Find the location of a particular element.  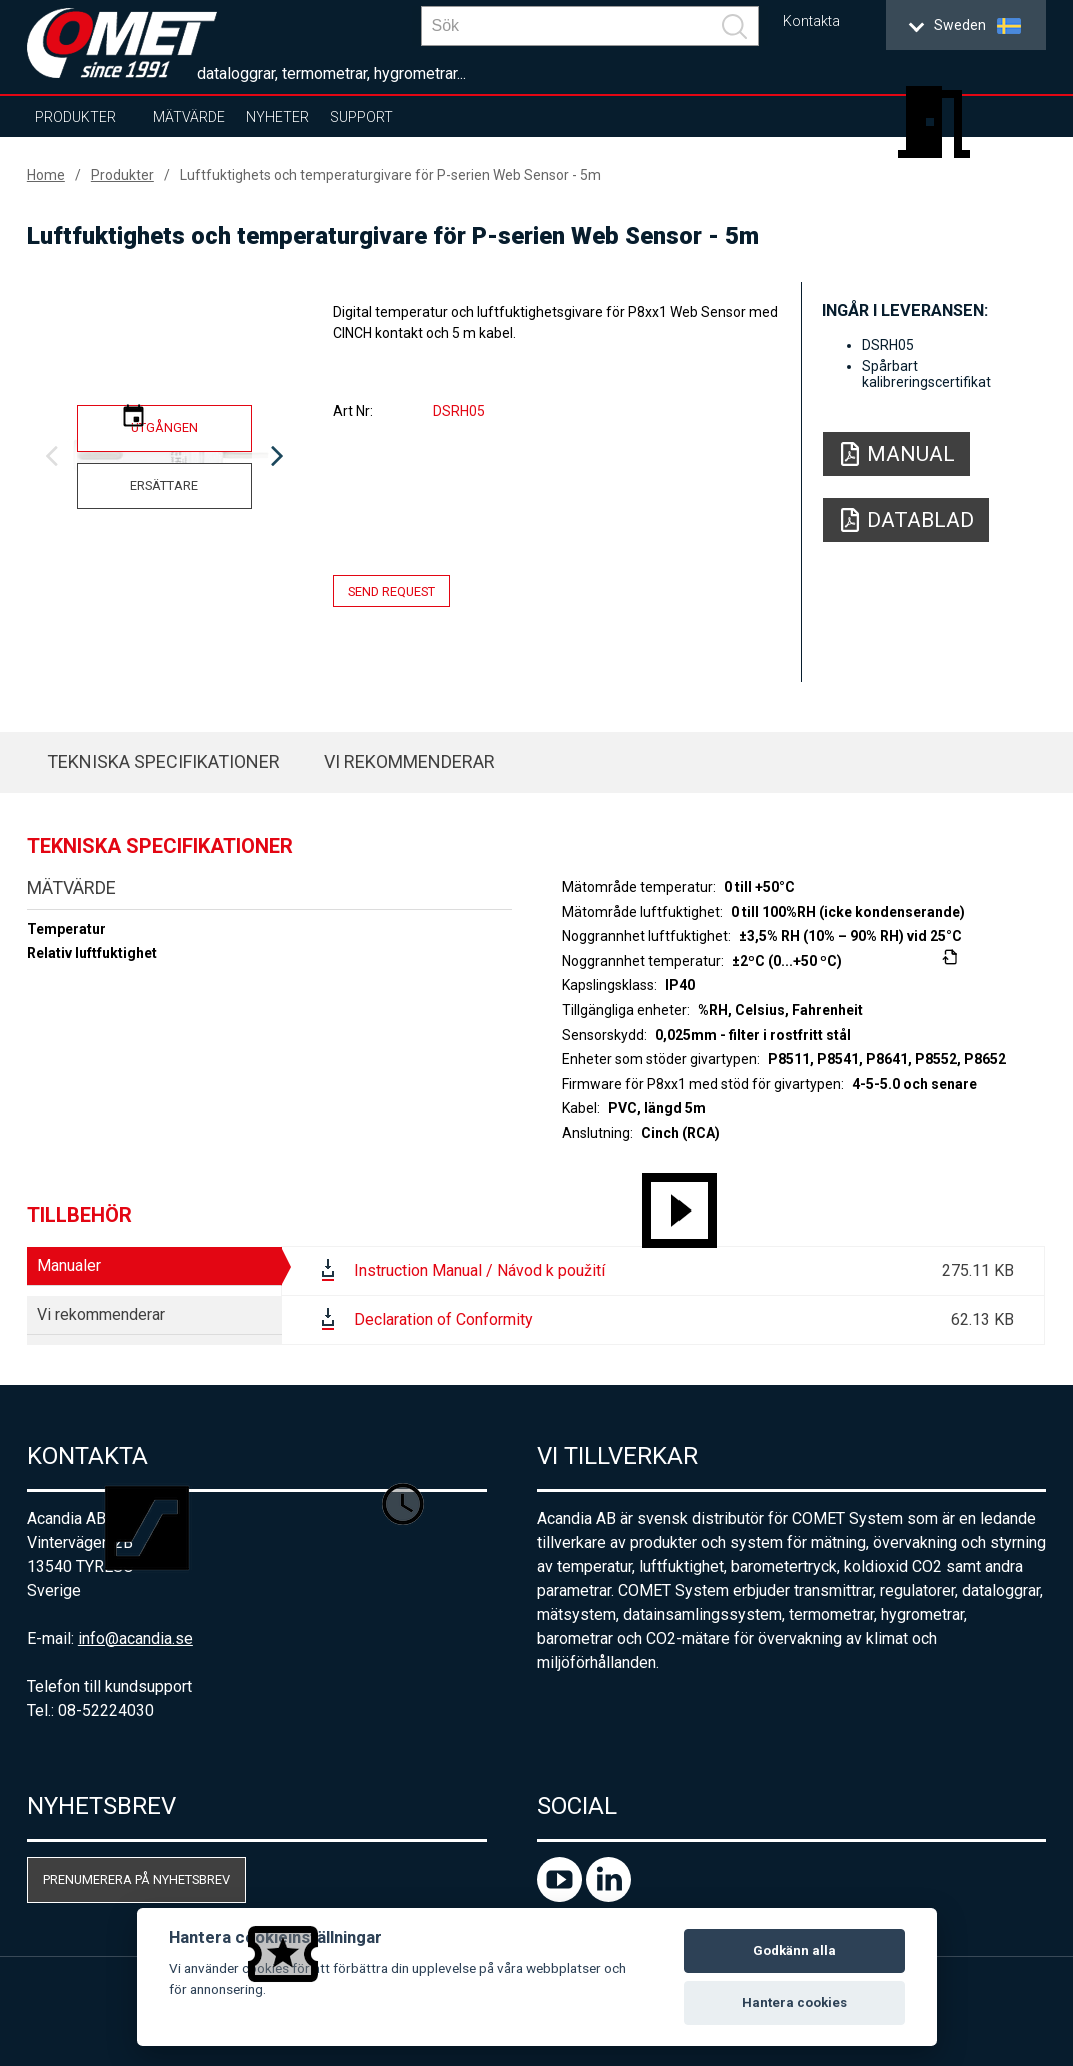

start a slideshow presentation is located at coordinates (679, 1210).